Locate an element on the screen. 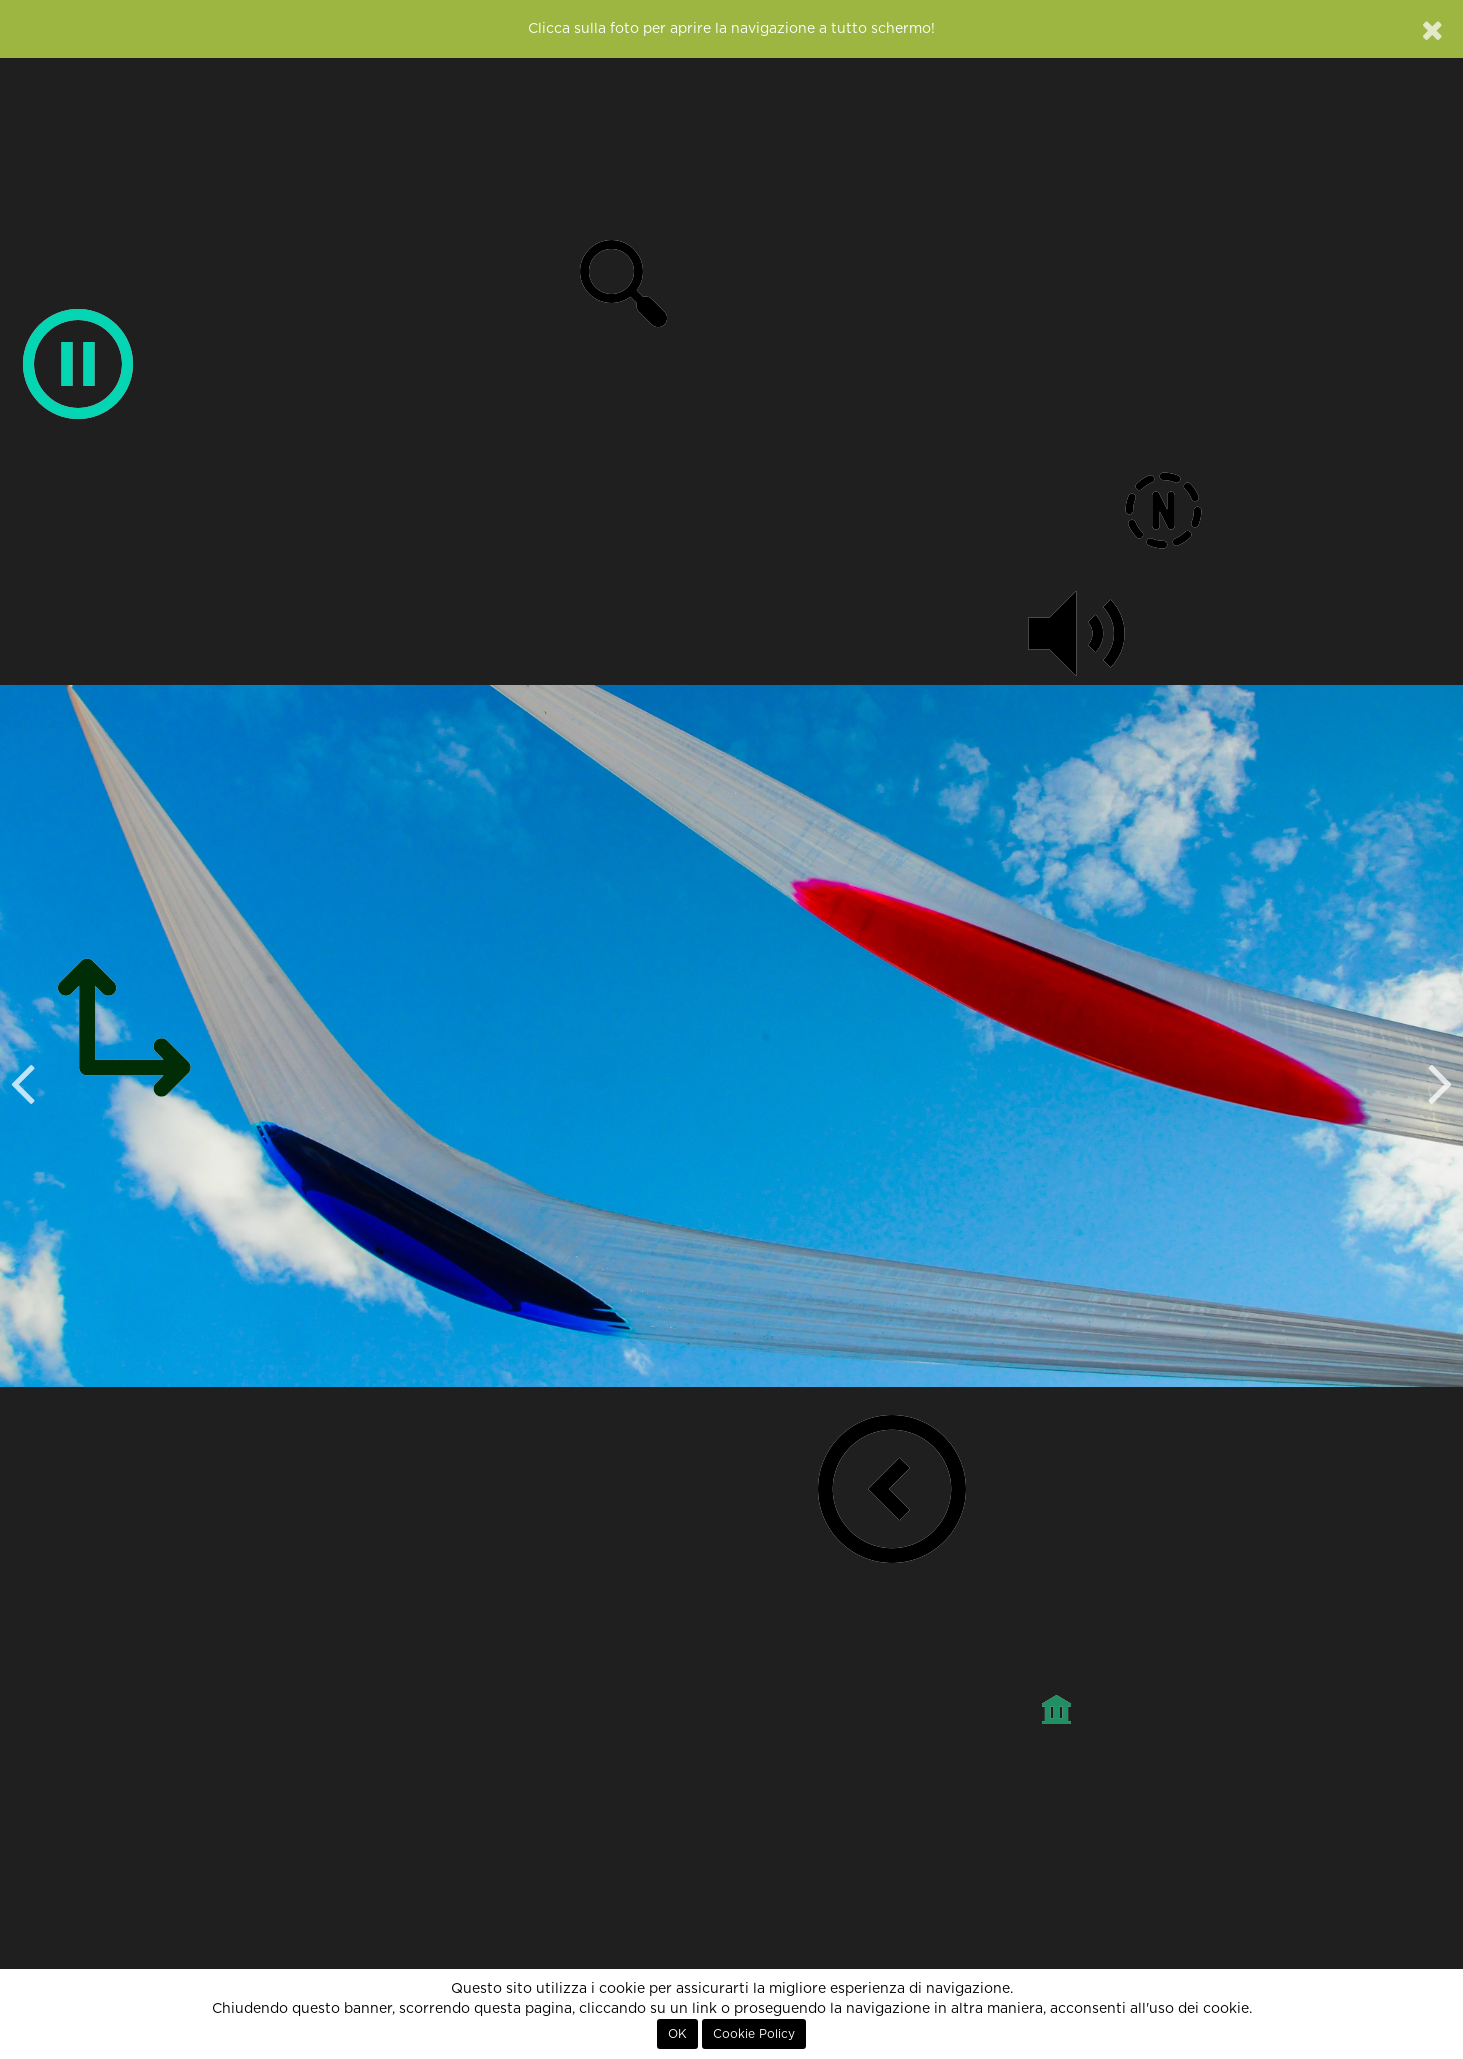 The height and width of the screenshot is (2059, 1463). go back to the previous screen is located at coordinates (892, 1489).